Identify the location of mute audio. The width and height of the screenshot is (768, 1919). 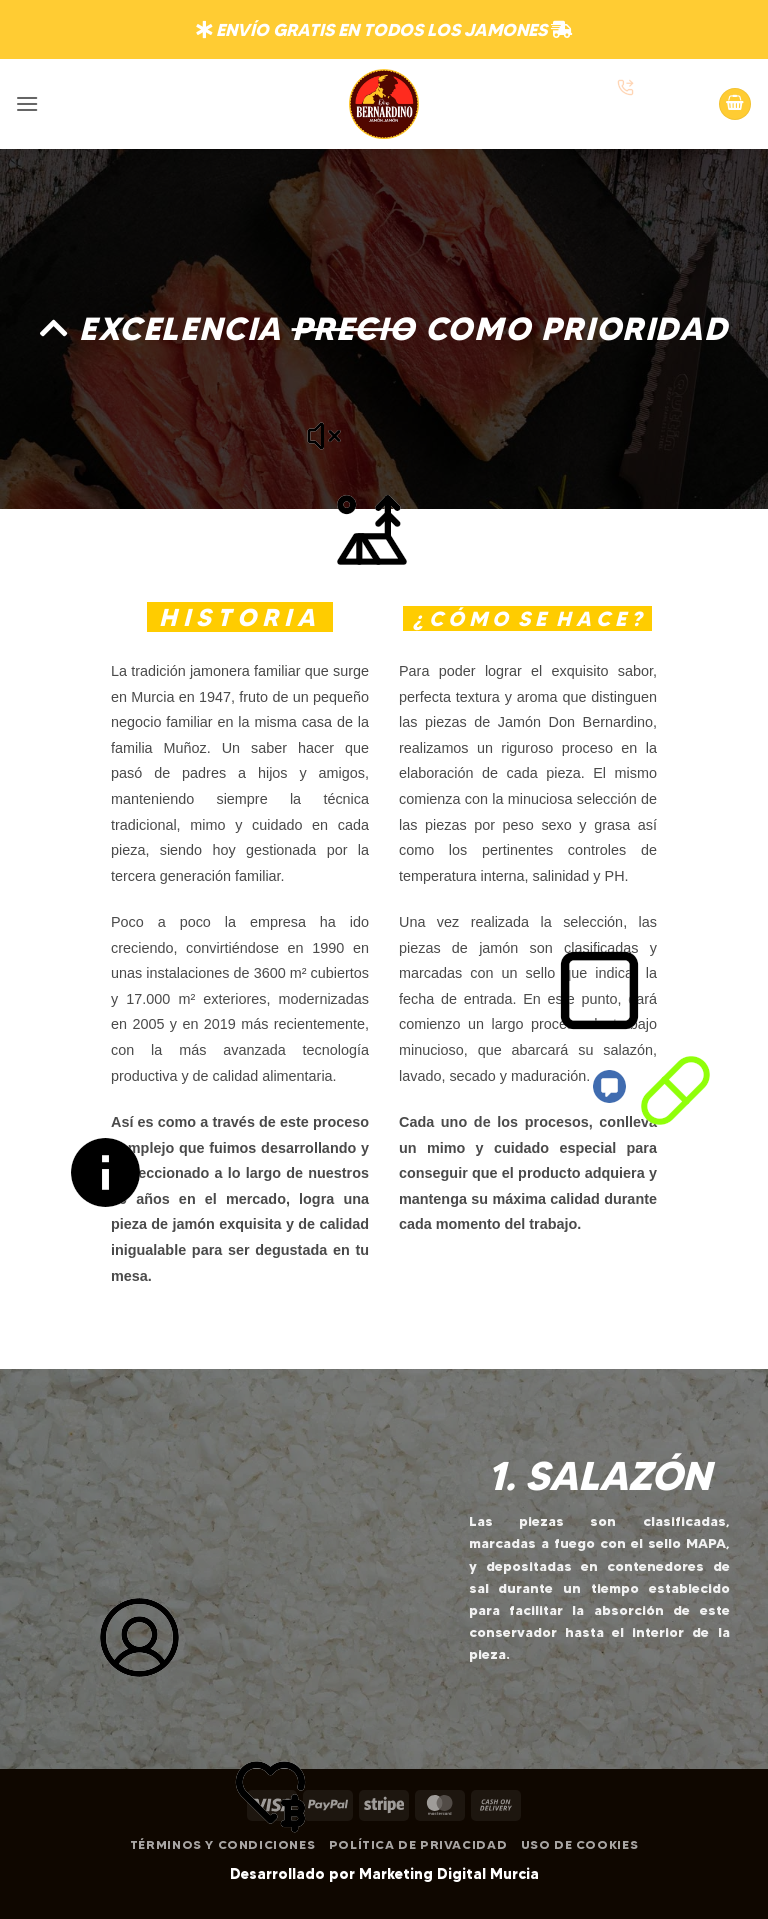
(324, 436).